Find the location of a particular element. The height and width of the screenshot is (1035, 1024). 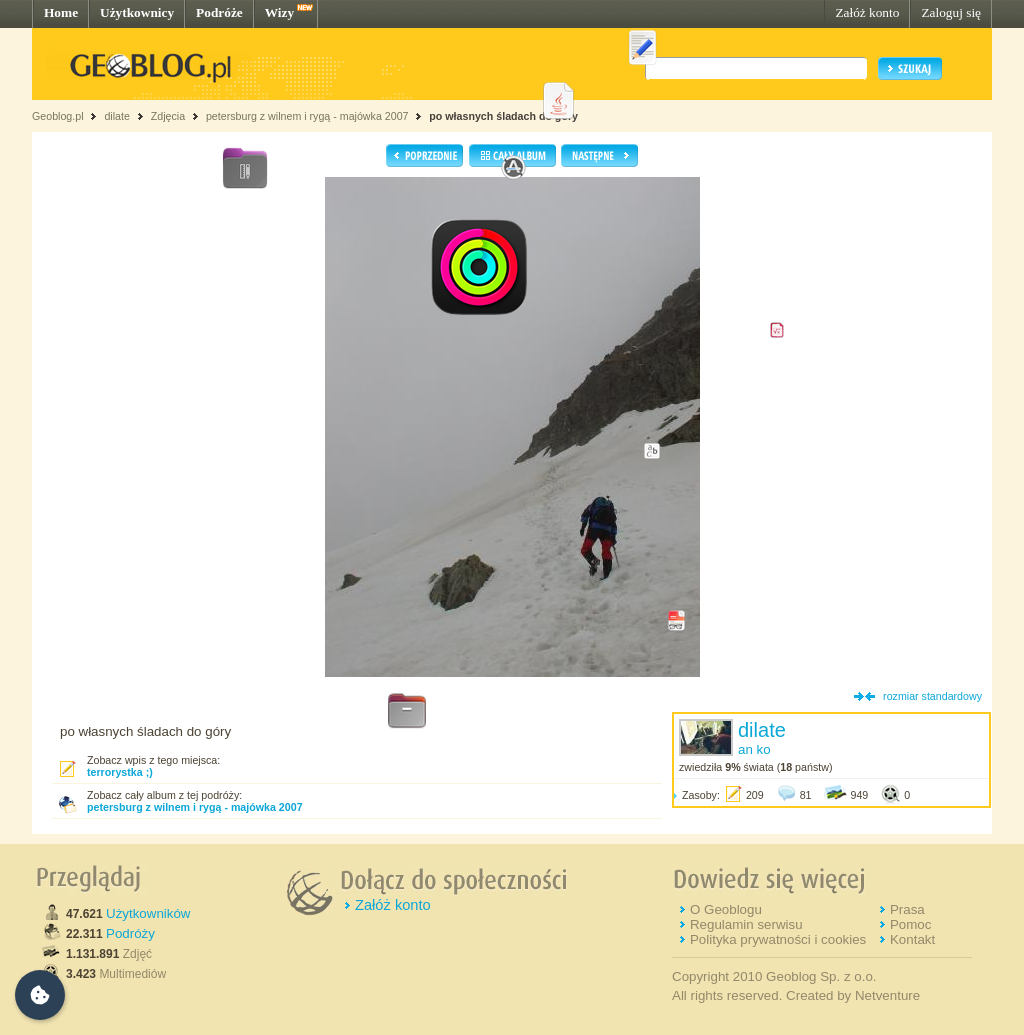

open the file manager application is located at coordinates (407, 710).